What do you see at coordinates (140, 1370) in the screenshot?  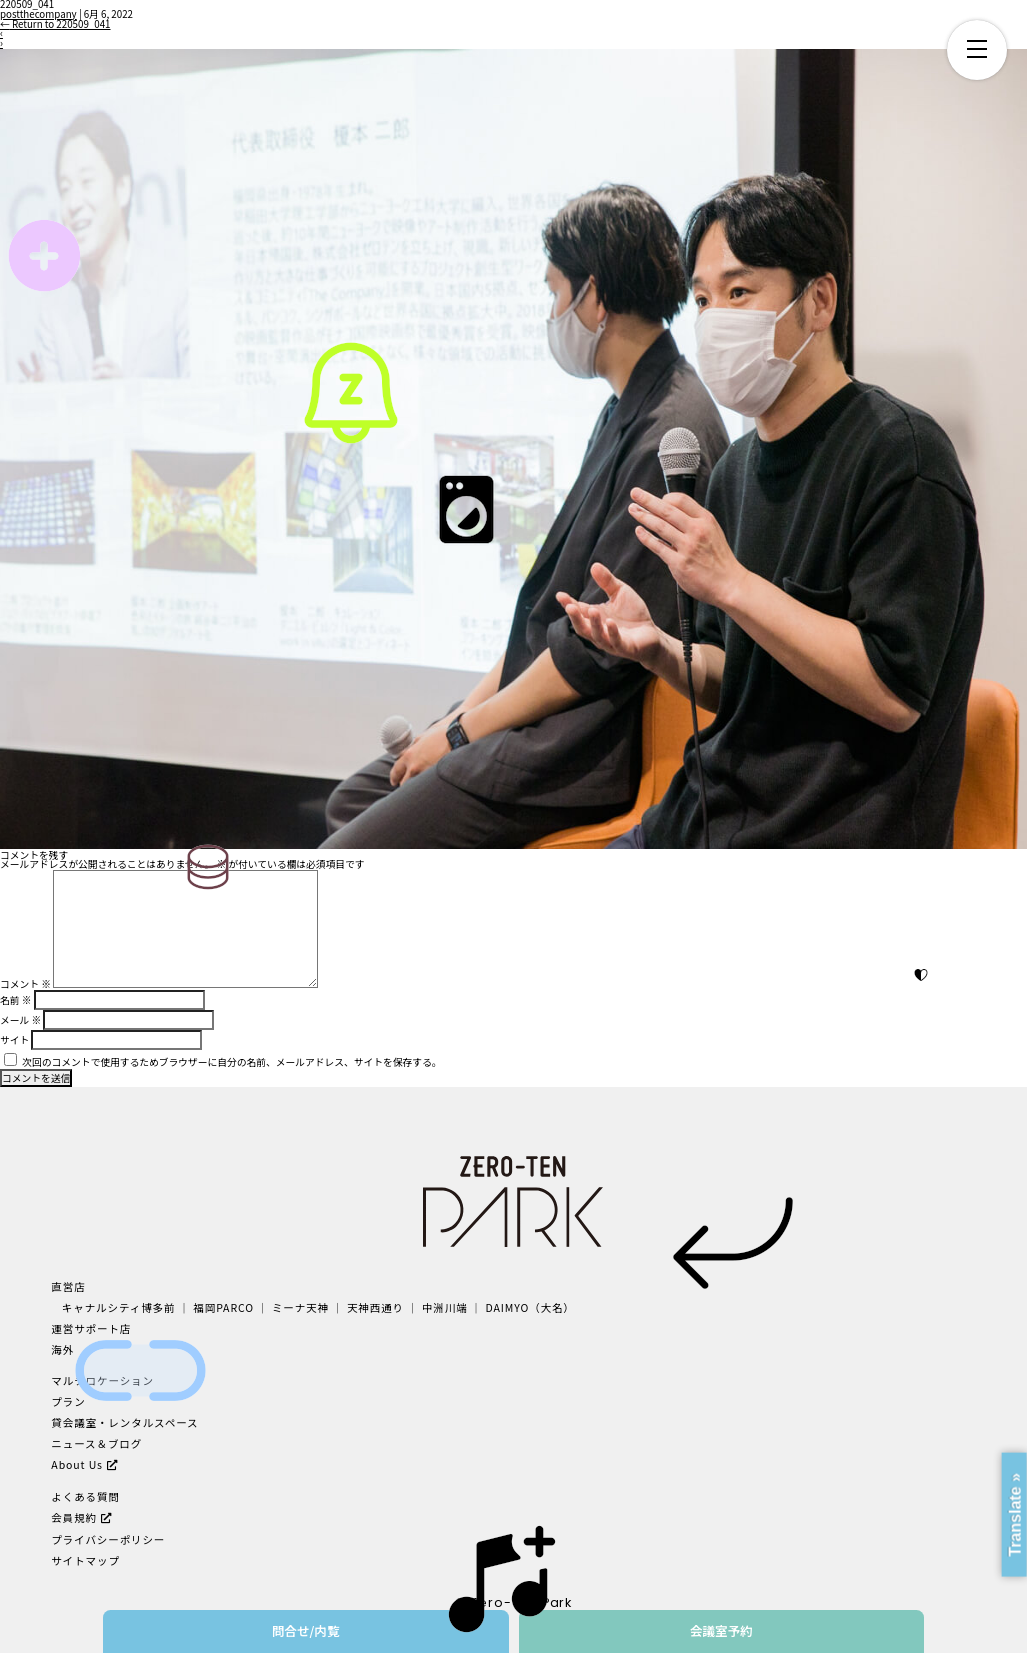 I see `unlink or disconnect a shared resource` at bounding box center [140, 1370].